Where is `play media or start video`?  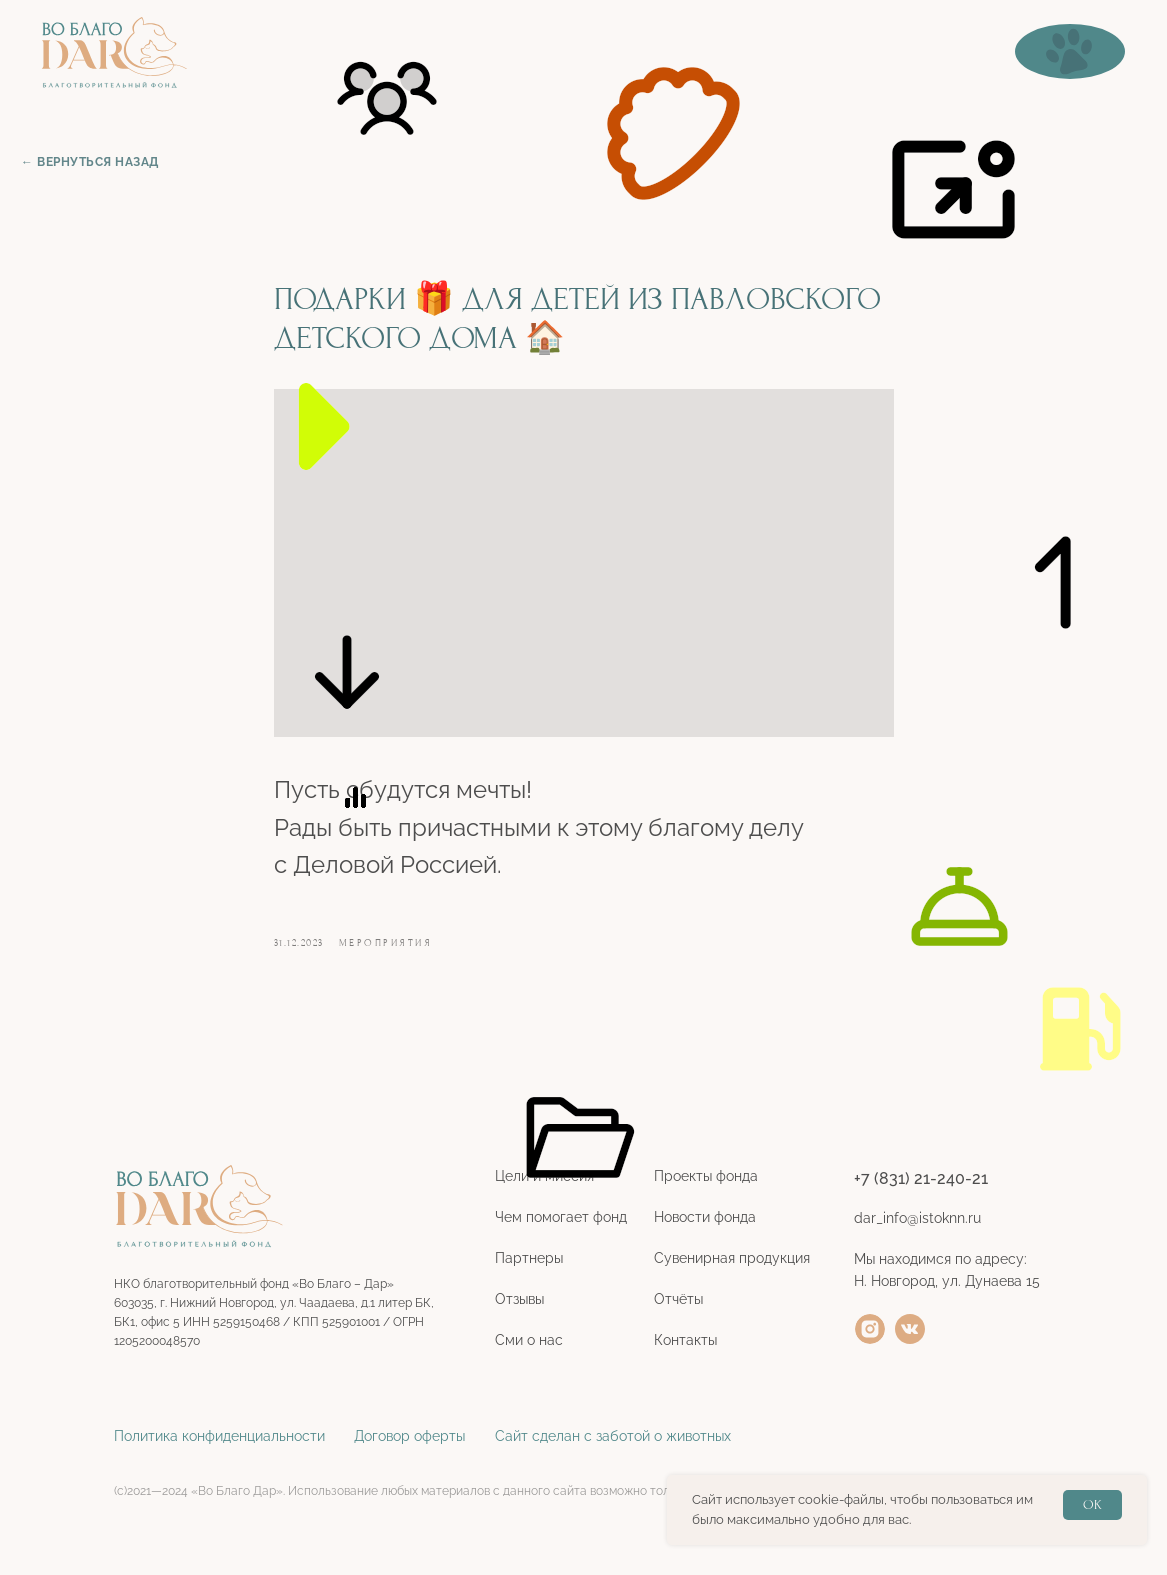
play media or start video is located at coordinates (320, 426).